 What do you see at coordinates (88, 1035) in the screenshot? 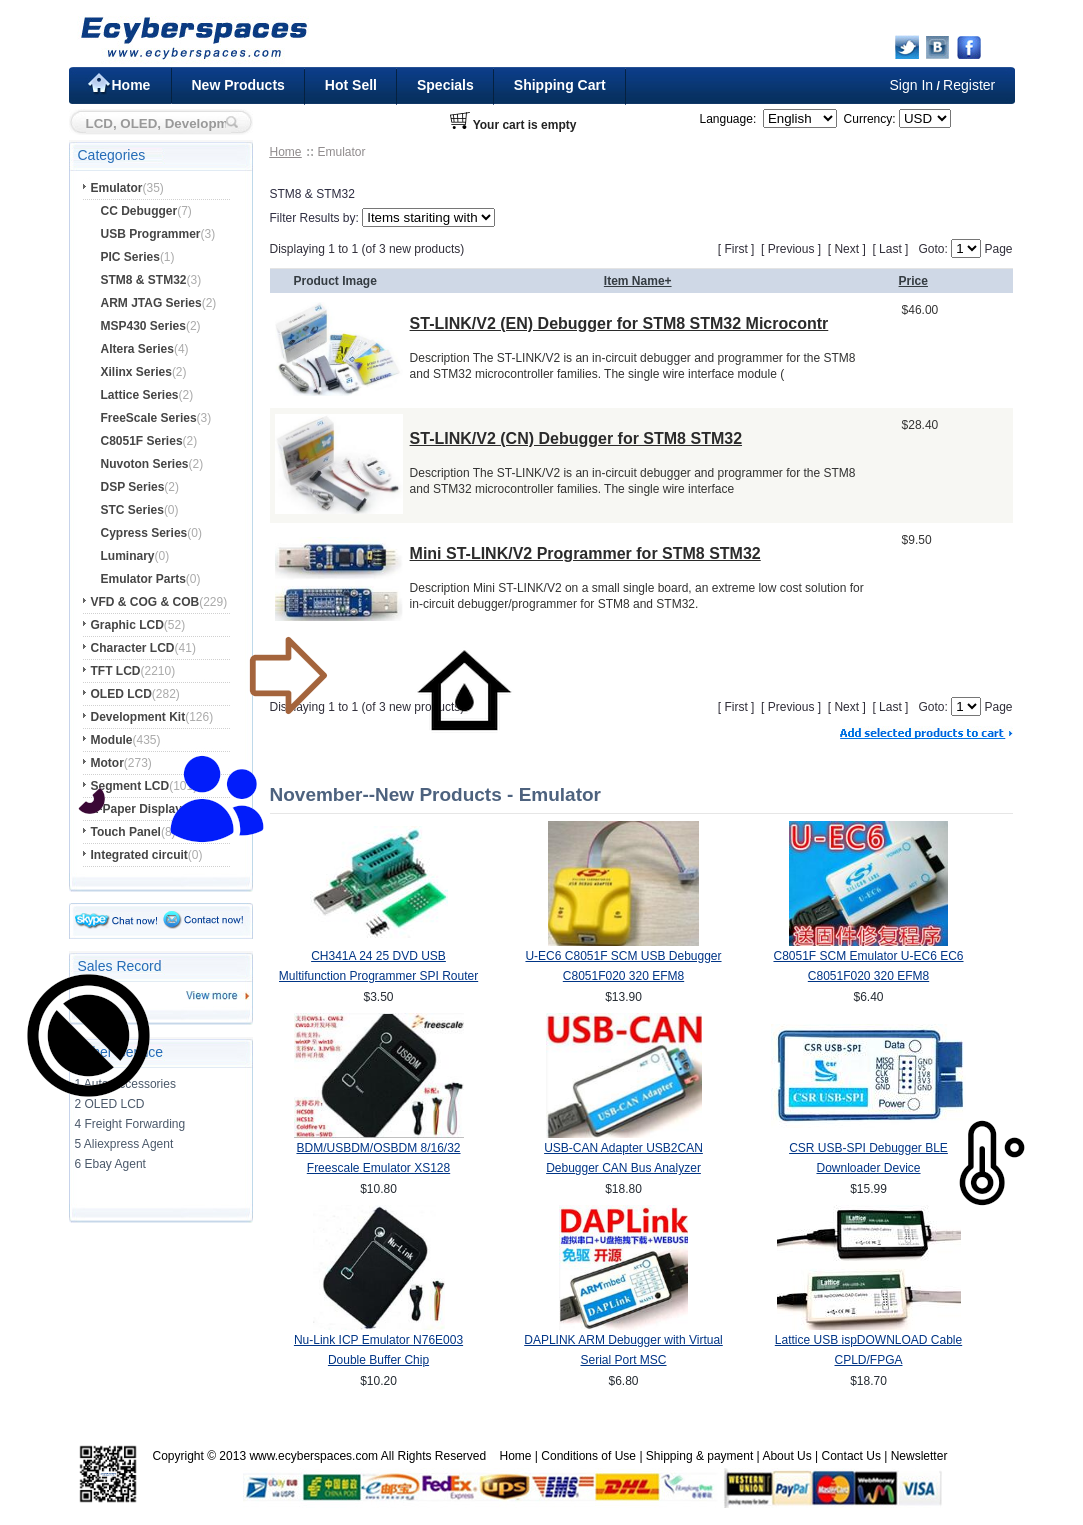
I see `indicates a blocked or prohibited action` at bounding box center [88, 1035].